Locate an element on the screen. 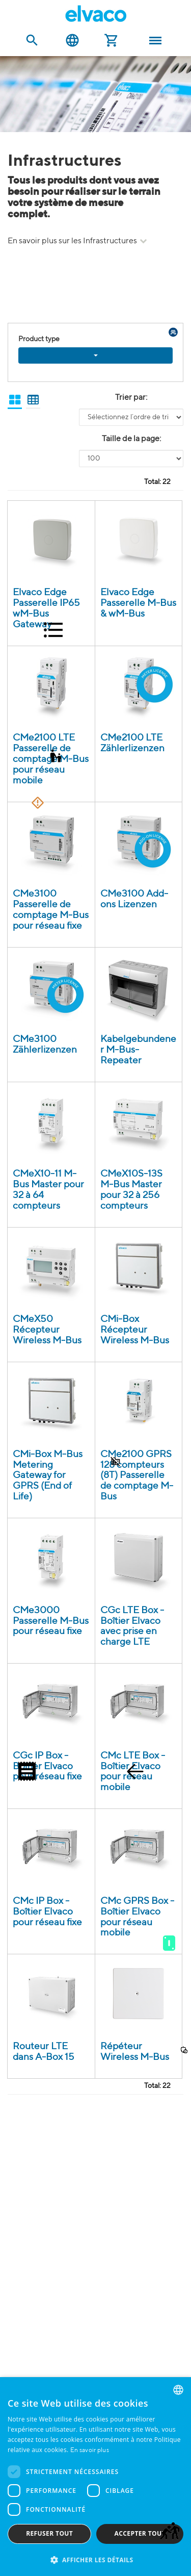  chinese yuan currency indicator is located at coordinates (173, 333).